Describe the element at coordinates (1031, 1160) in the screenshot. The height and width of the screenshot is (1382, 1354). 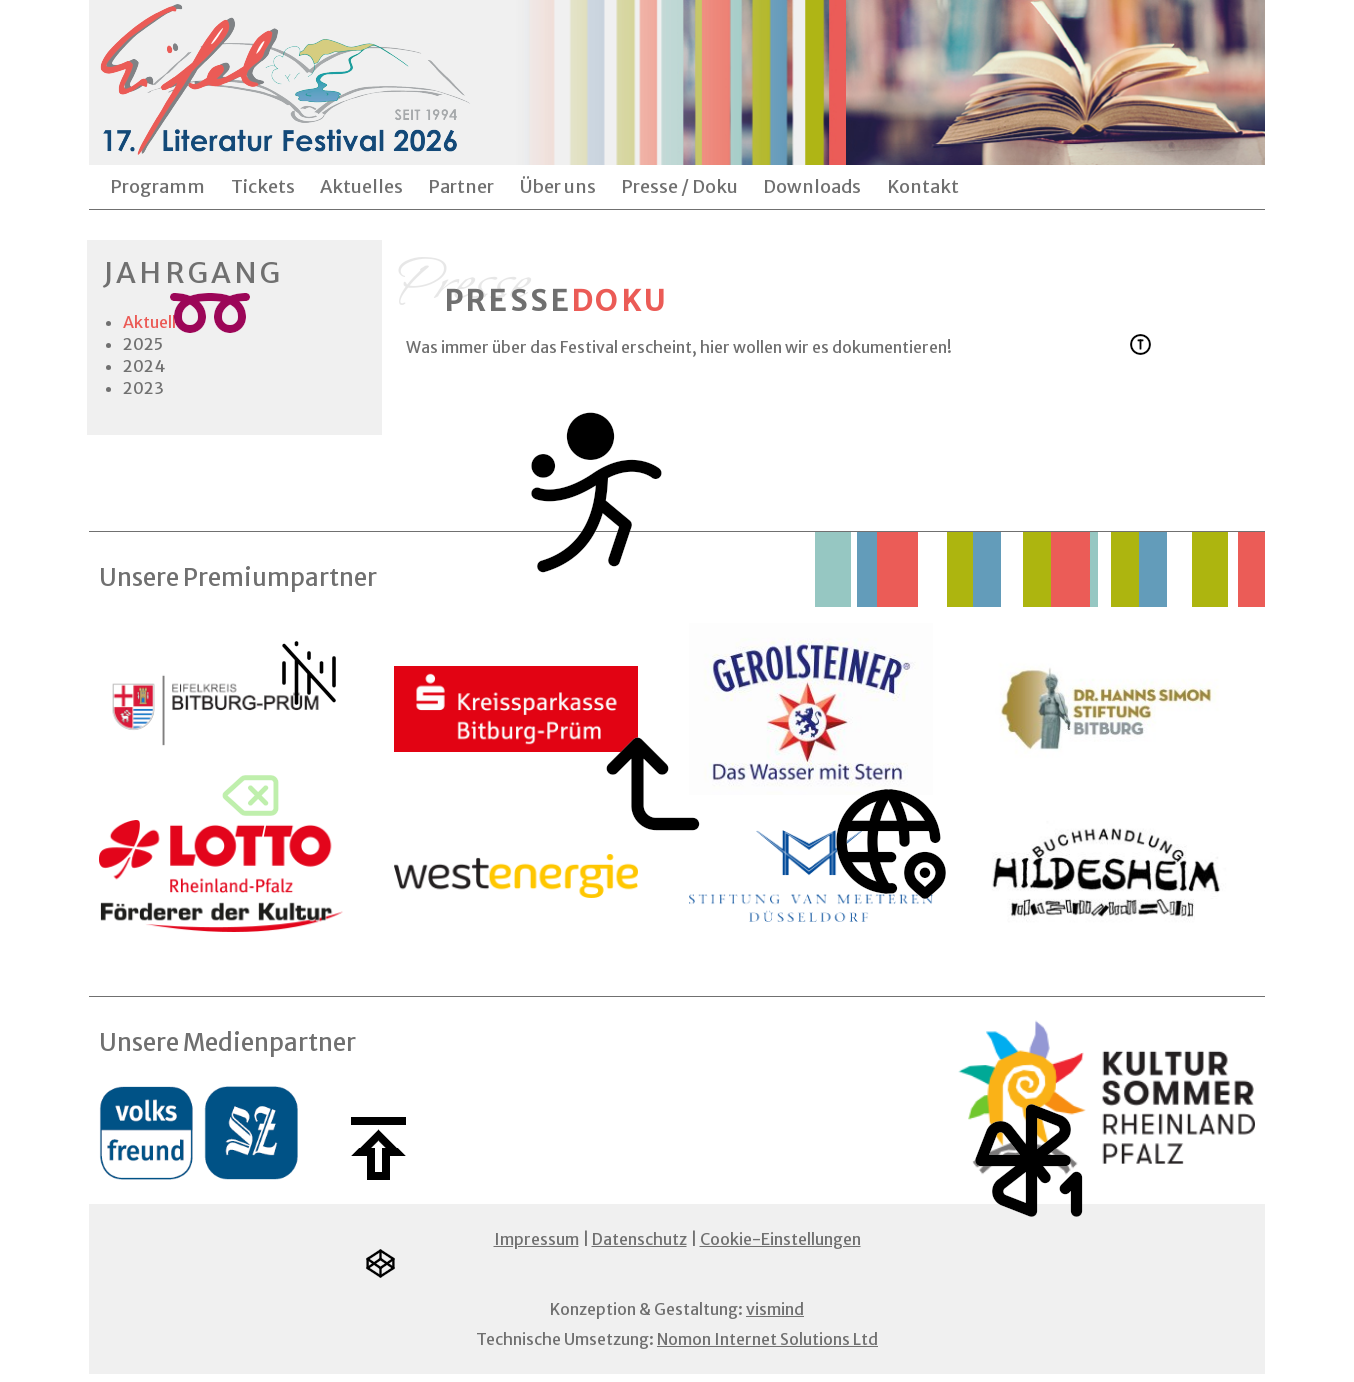
I see `adjust car ventilation fan to setting 1` at that location.